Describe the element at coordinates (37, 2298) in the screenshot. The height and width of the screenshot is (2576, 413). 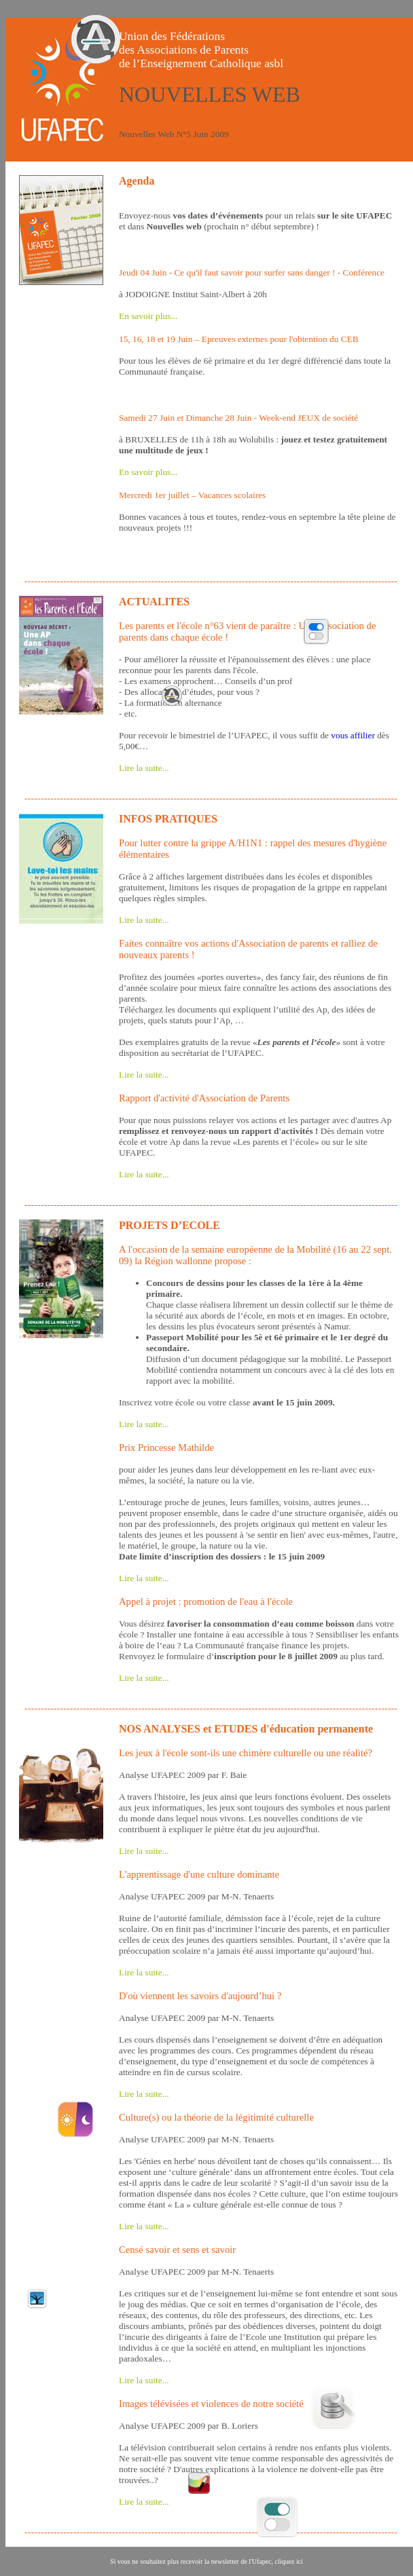
I see `open shotwell photo manager` at that location.